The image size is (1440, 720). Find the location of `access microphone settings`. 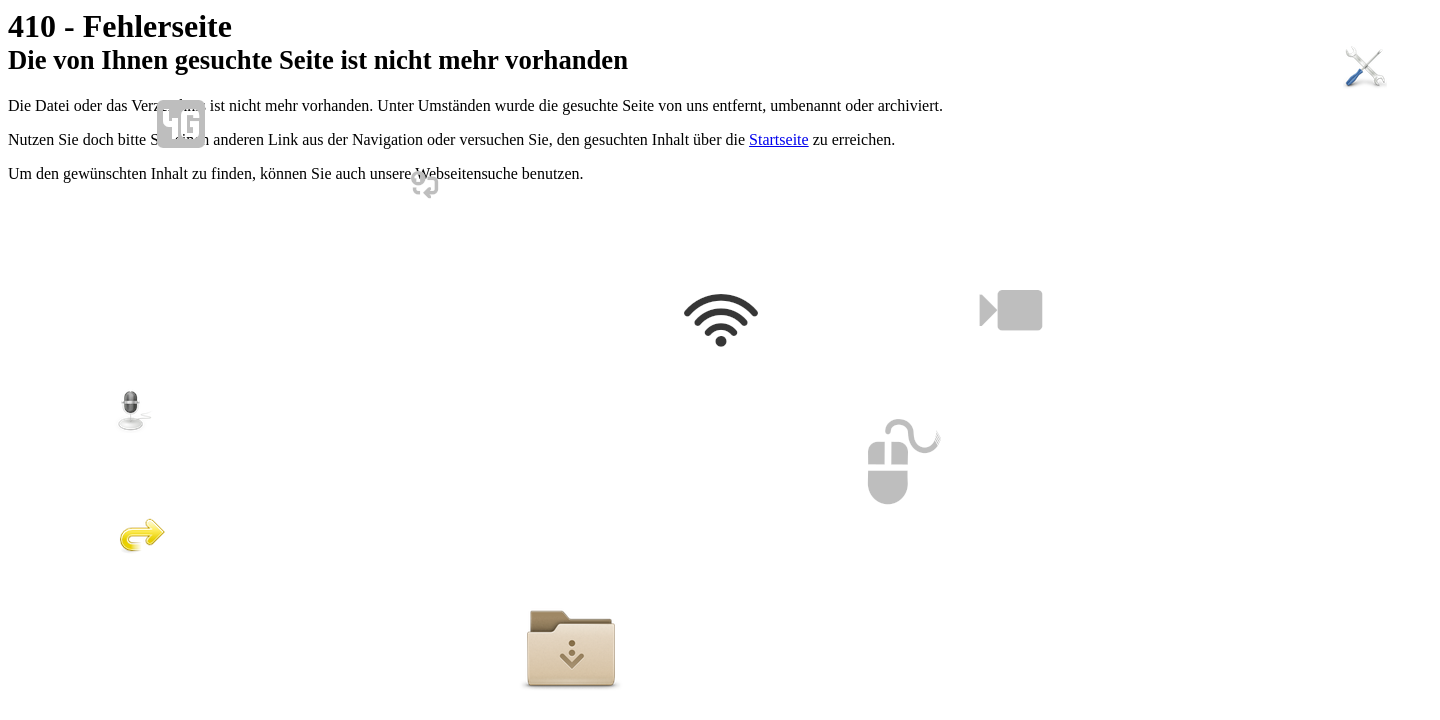

access microphone settings is located at coordinates (131, 409).